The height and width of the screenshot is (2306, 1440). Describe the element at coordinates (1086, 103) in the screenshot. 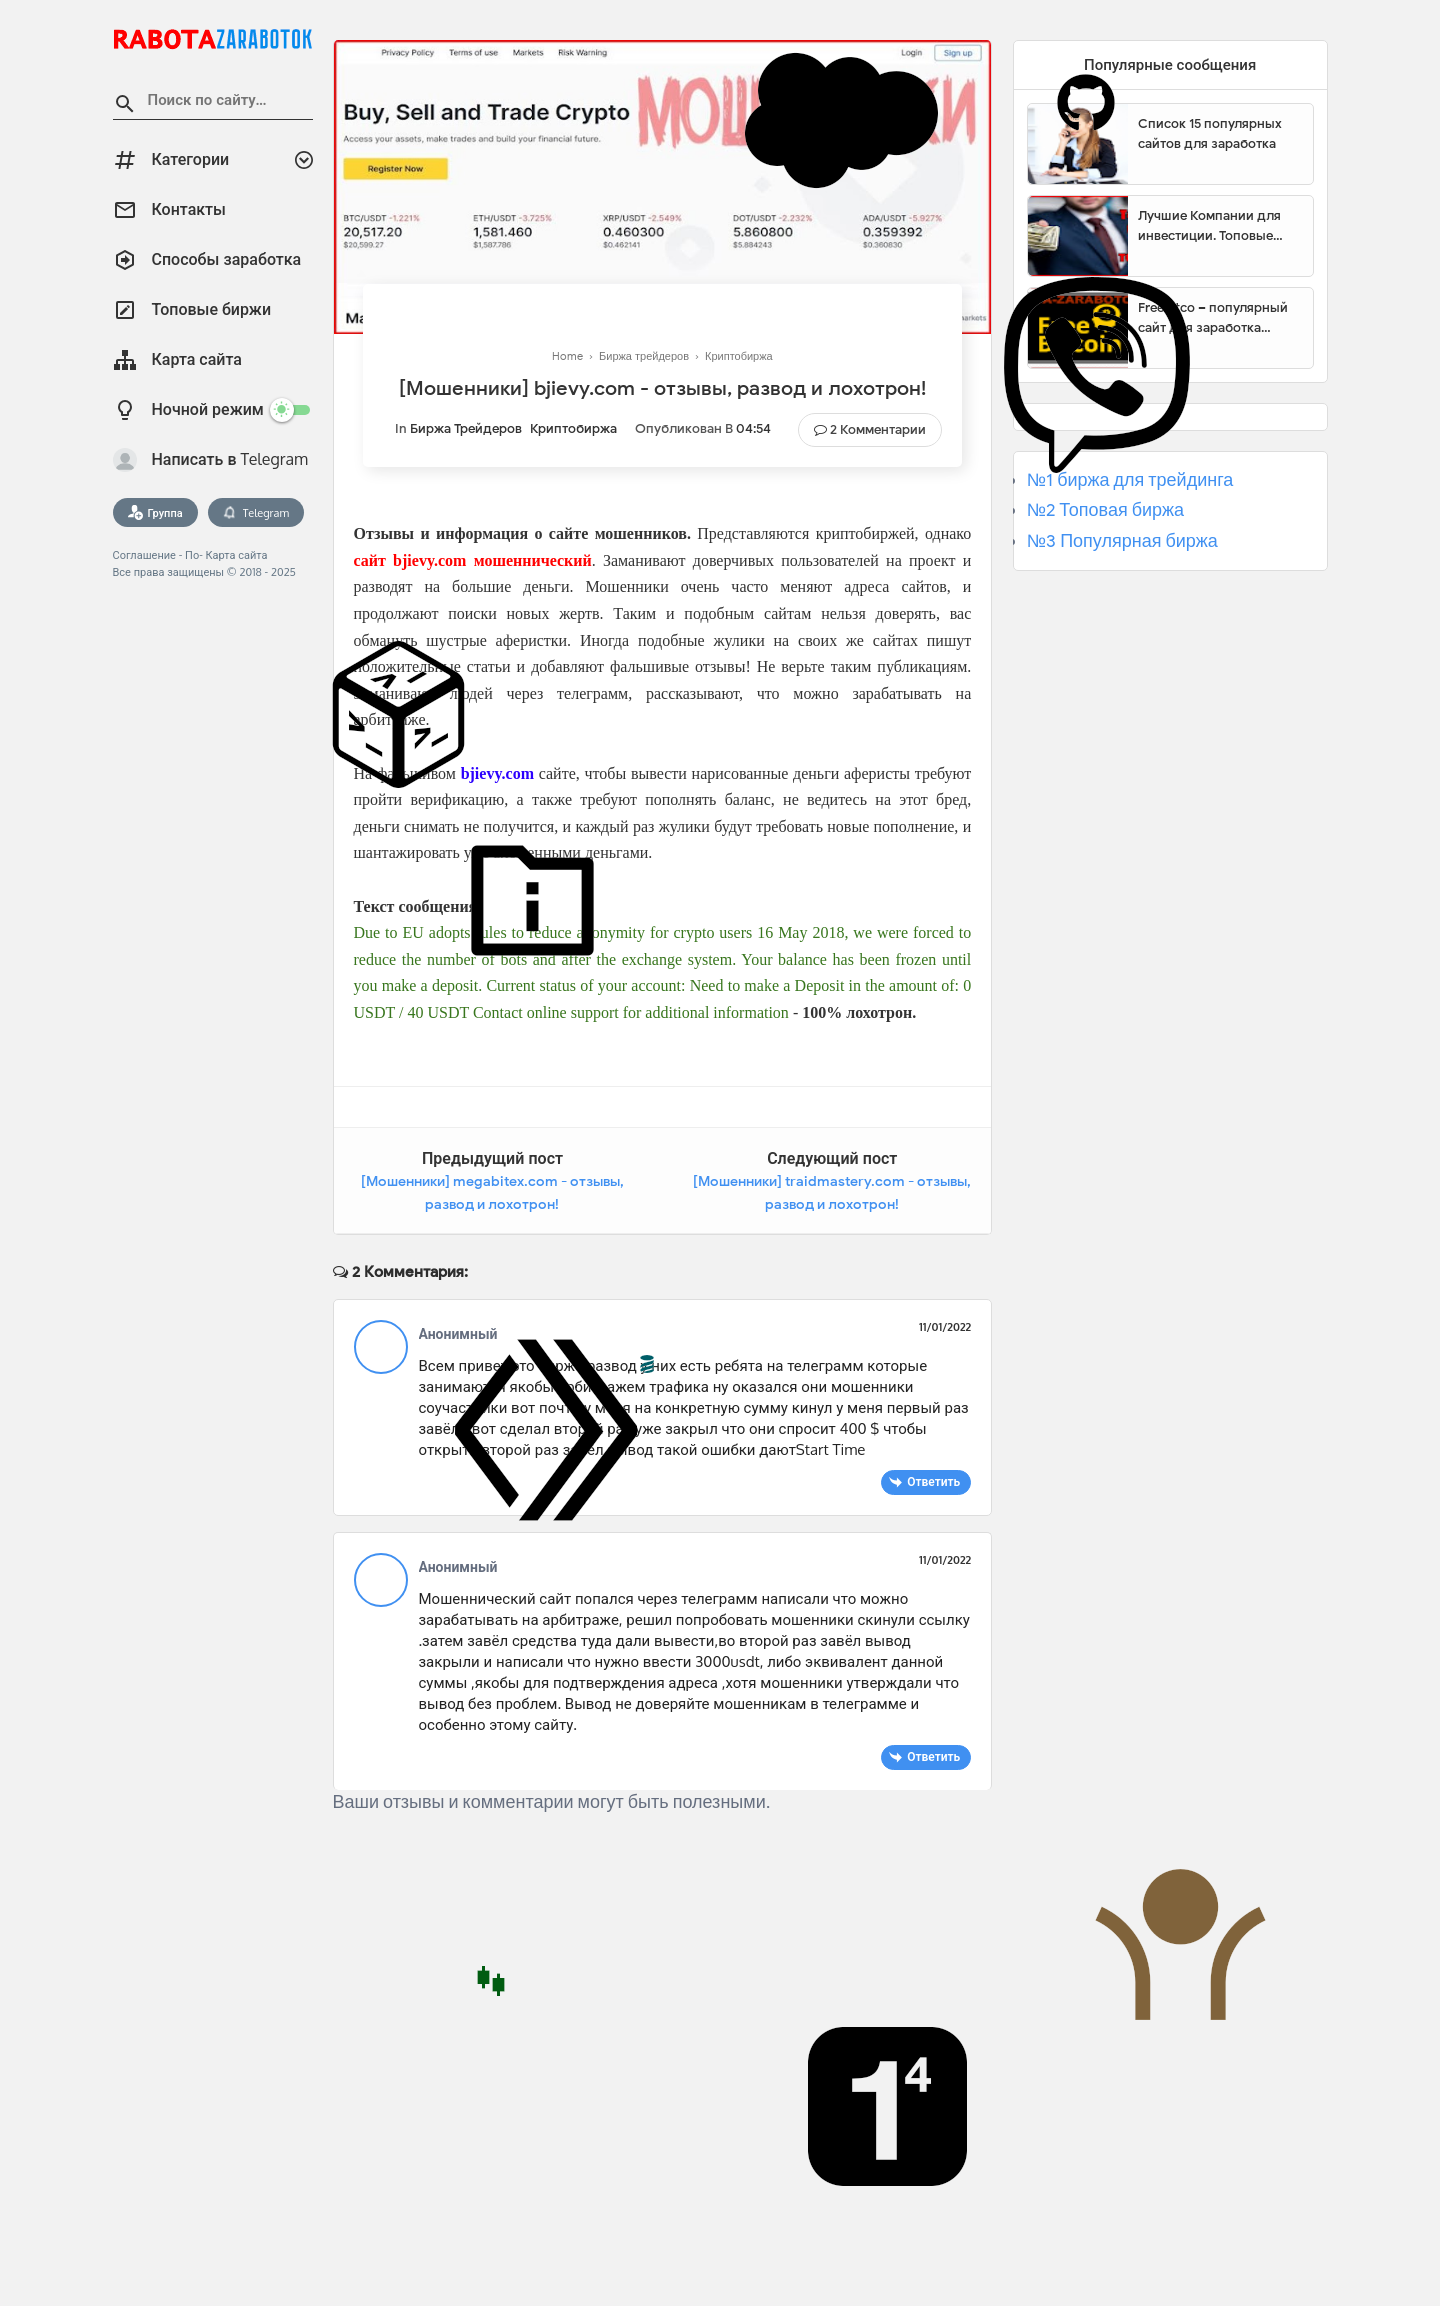

I see `link to GitHub repository` at that location.